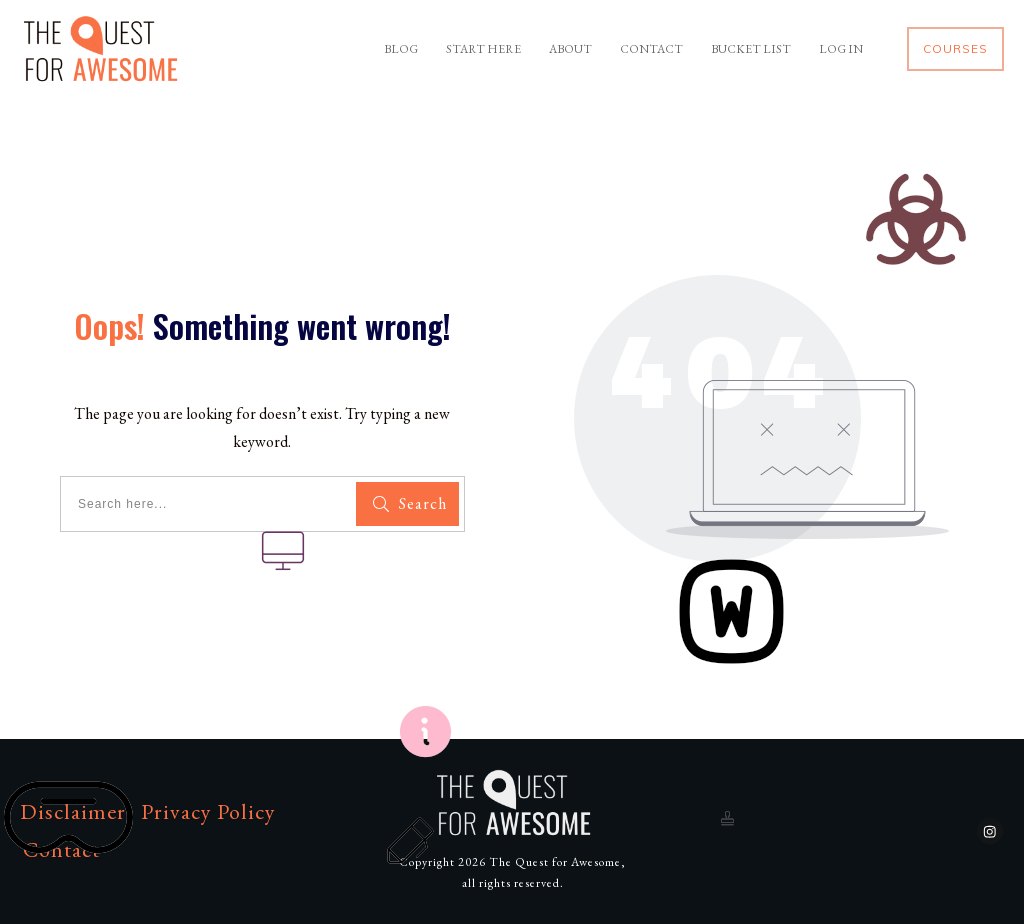 The width and height of the screenshot is (1024, 924). What do you see at coordinates (425, 731) in the screenshot?
I see `view more information or details` at bounding box center [425, 731].